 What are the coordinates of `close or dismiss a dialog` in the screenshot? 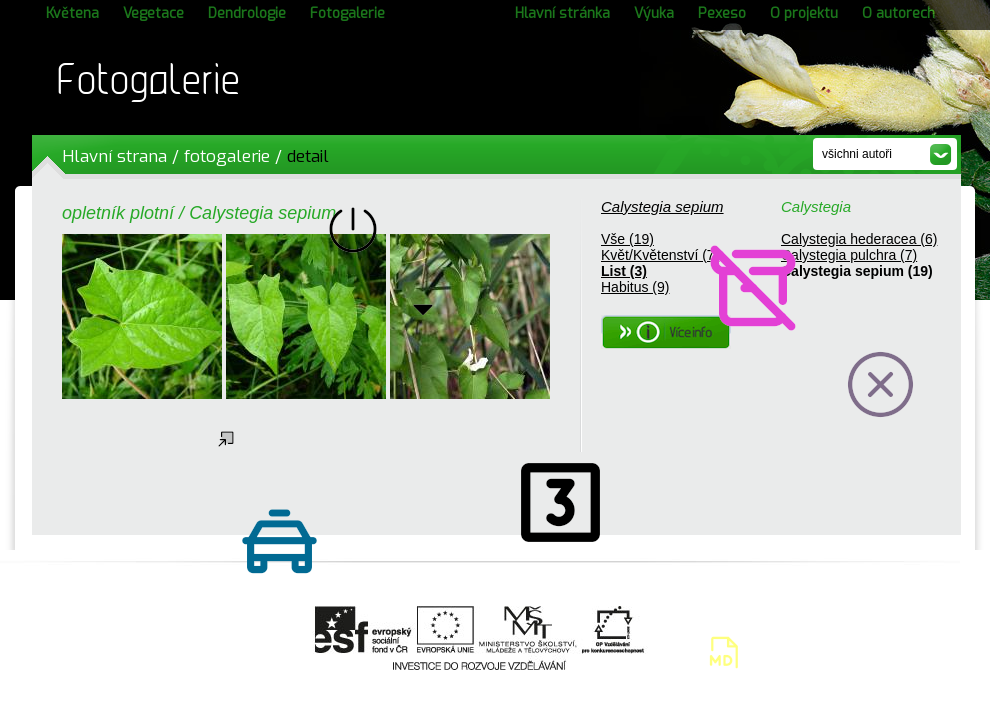 It's located at (880, 384).